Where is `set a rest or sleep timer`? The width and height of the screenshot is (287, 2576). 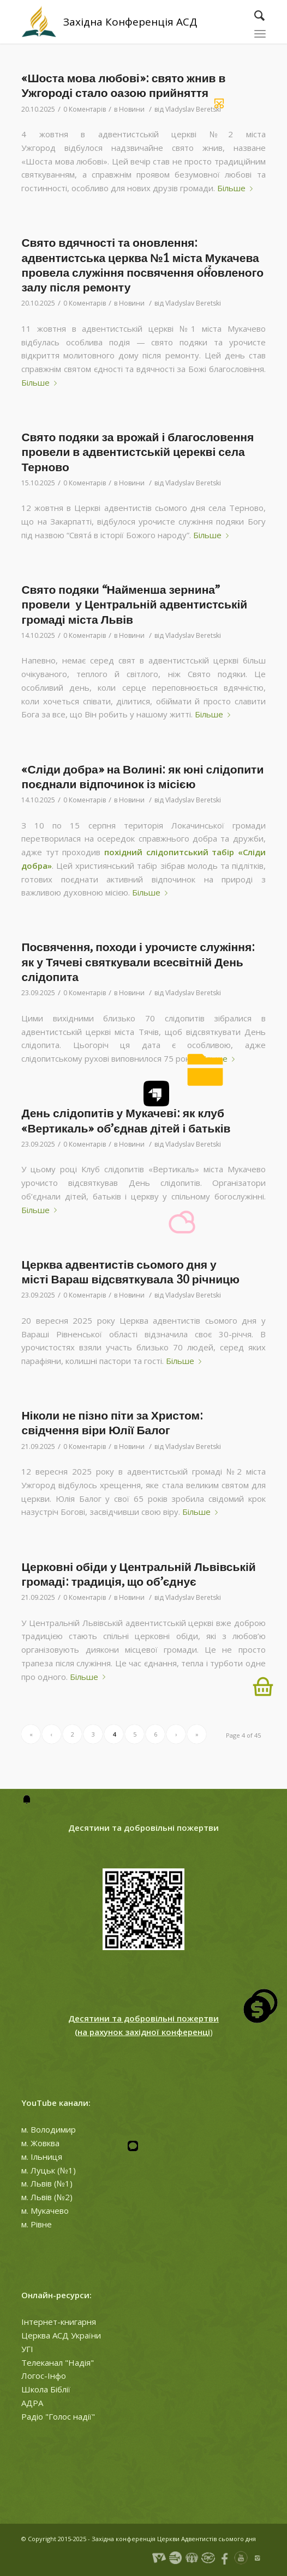
set a rest or sleep timer is located at coordinates (208, 269).